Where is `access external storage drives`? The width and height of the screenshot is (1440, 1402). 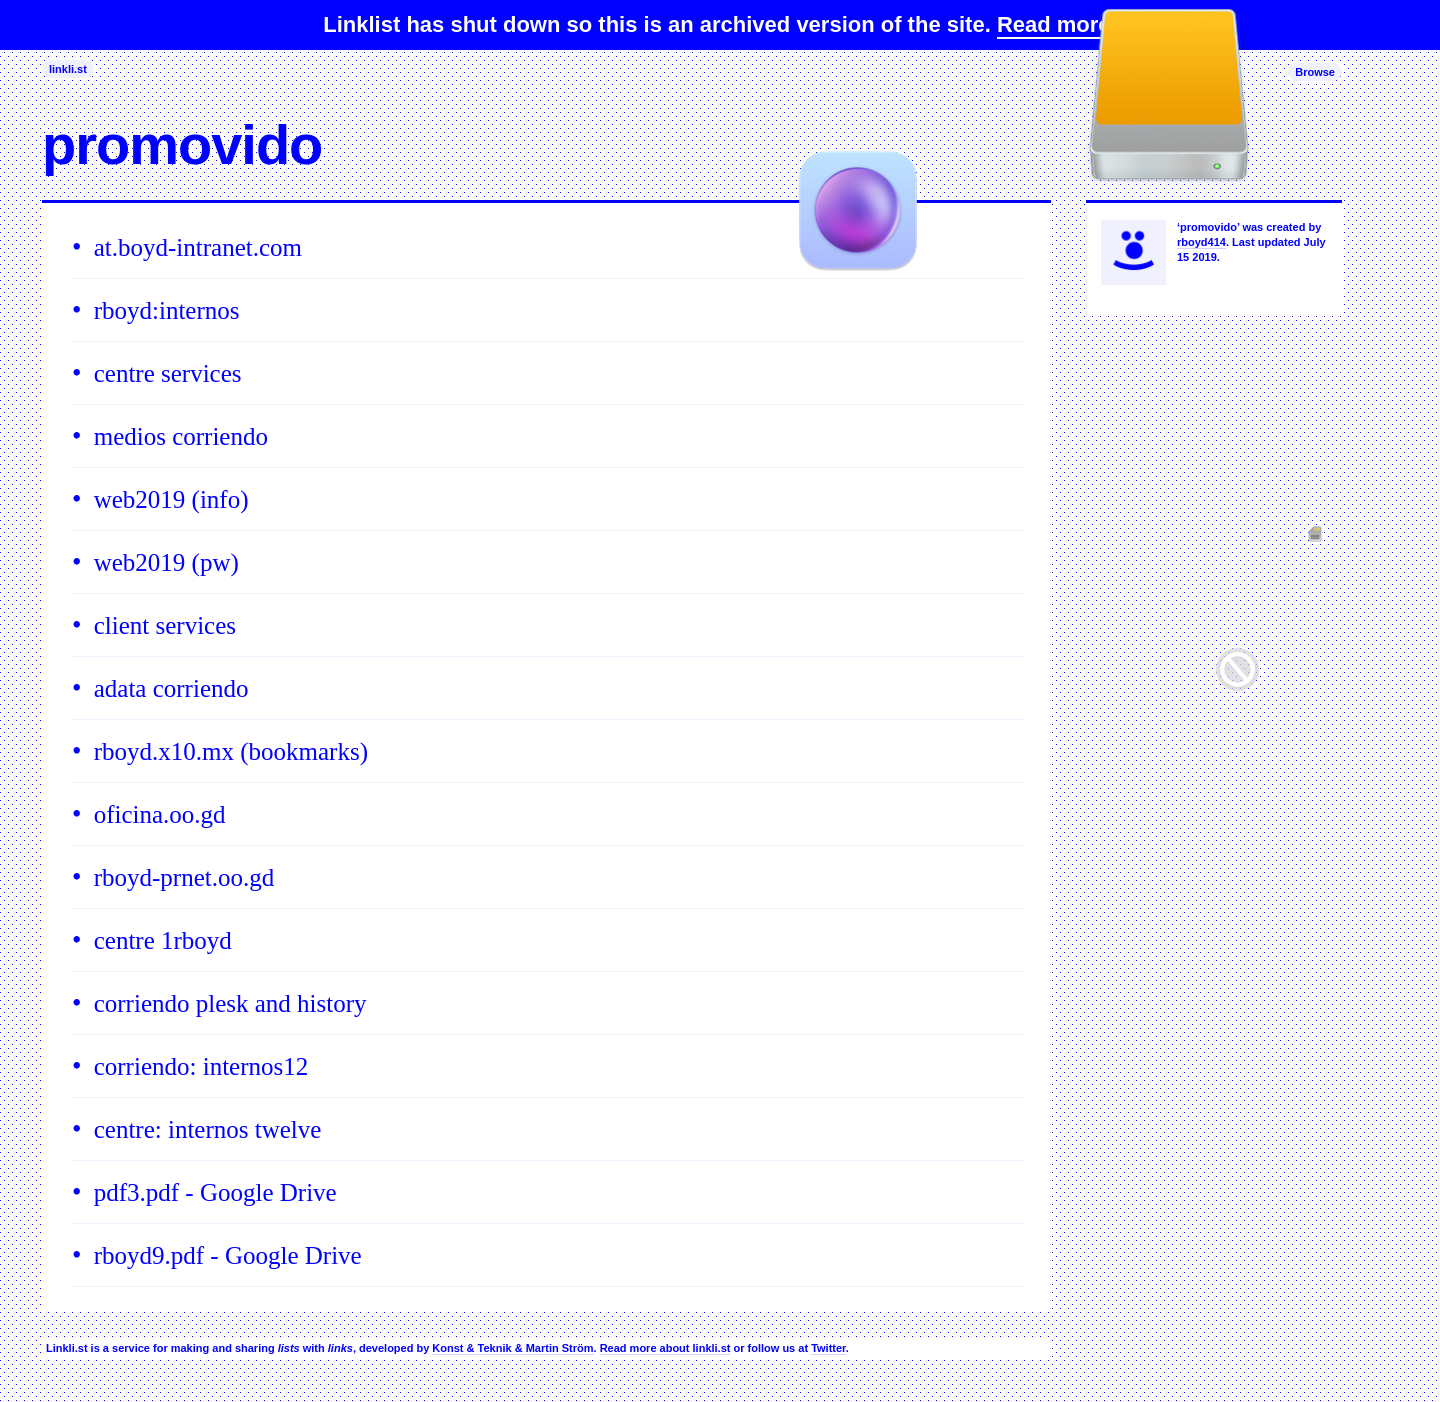
access external storage drives is located at coordinates (1169, 98).